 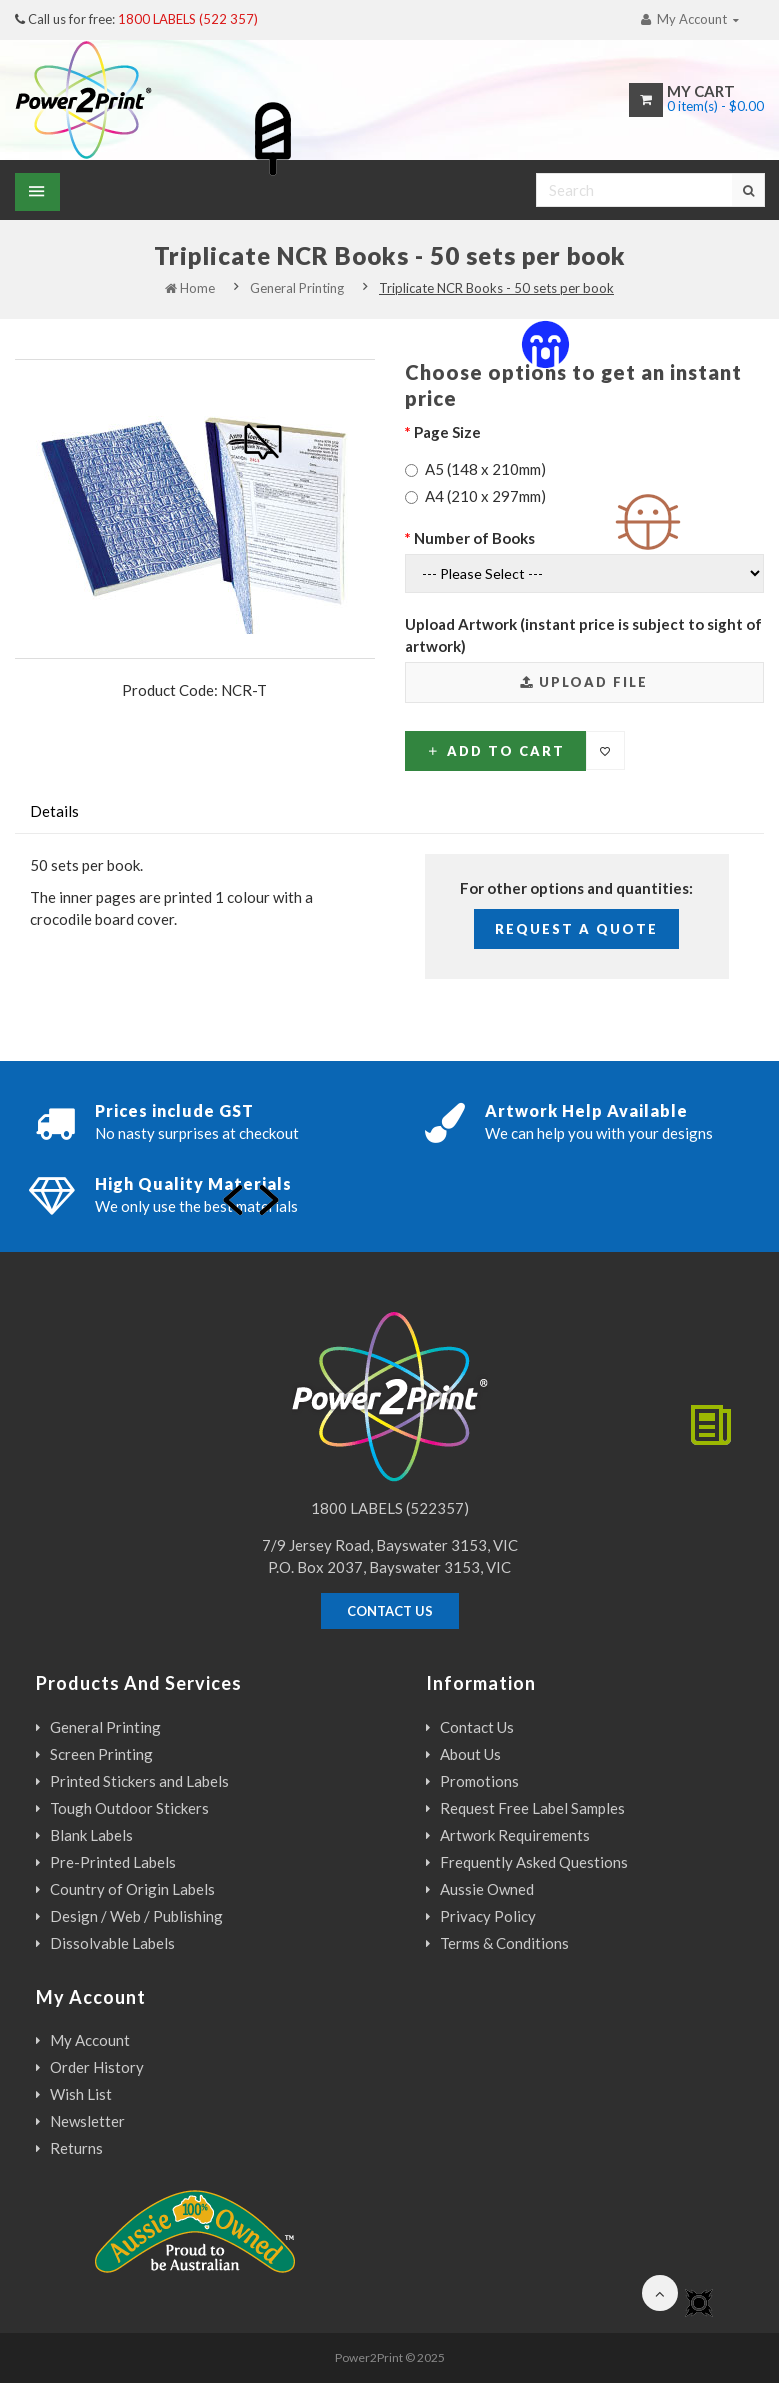 What do you see at coordinates (699, 2303) in the screenshot?
I see `sith order logo from star wars` at bounding box center [699, 2303].